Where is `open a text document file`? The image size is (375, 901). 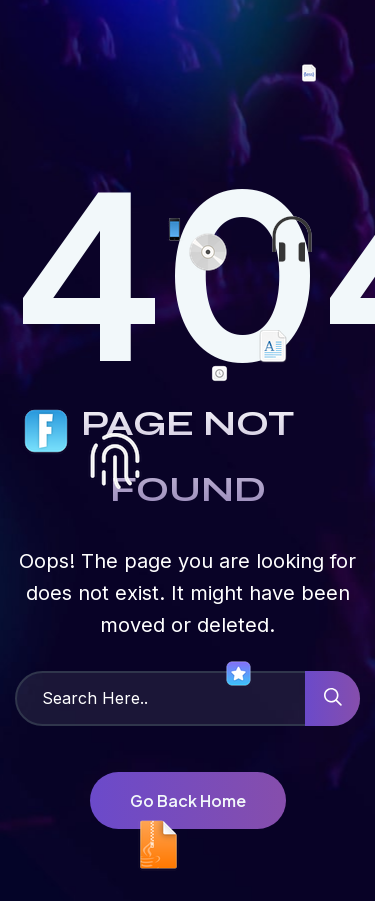 open a text document file is located at coordinates (273, 346).